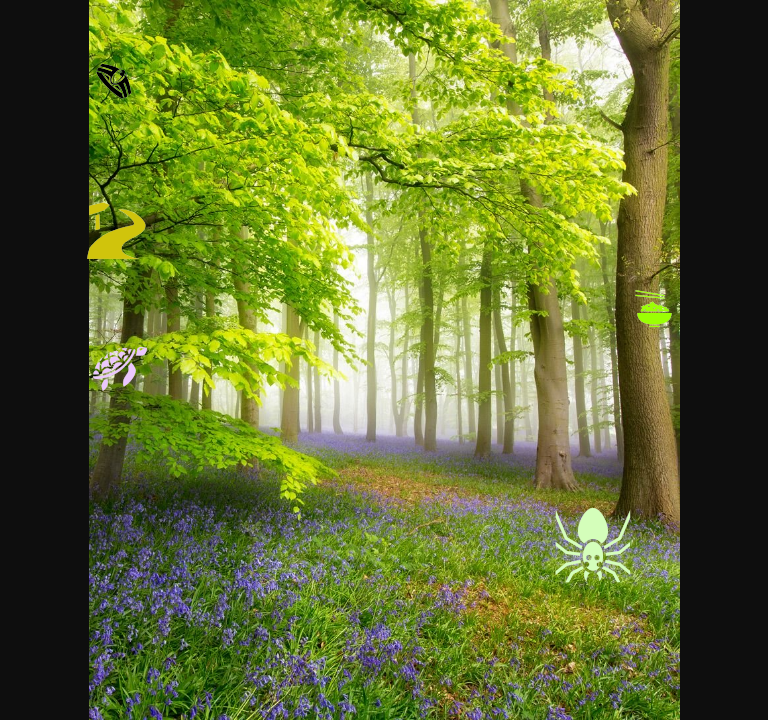 The height and width of the screenshot is (720, 768). I want to click on spider enemy or creature in a game interface, so click(593, 545).